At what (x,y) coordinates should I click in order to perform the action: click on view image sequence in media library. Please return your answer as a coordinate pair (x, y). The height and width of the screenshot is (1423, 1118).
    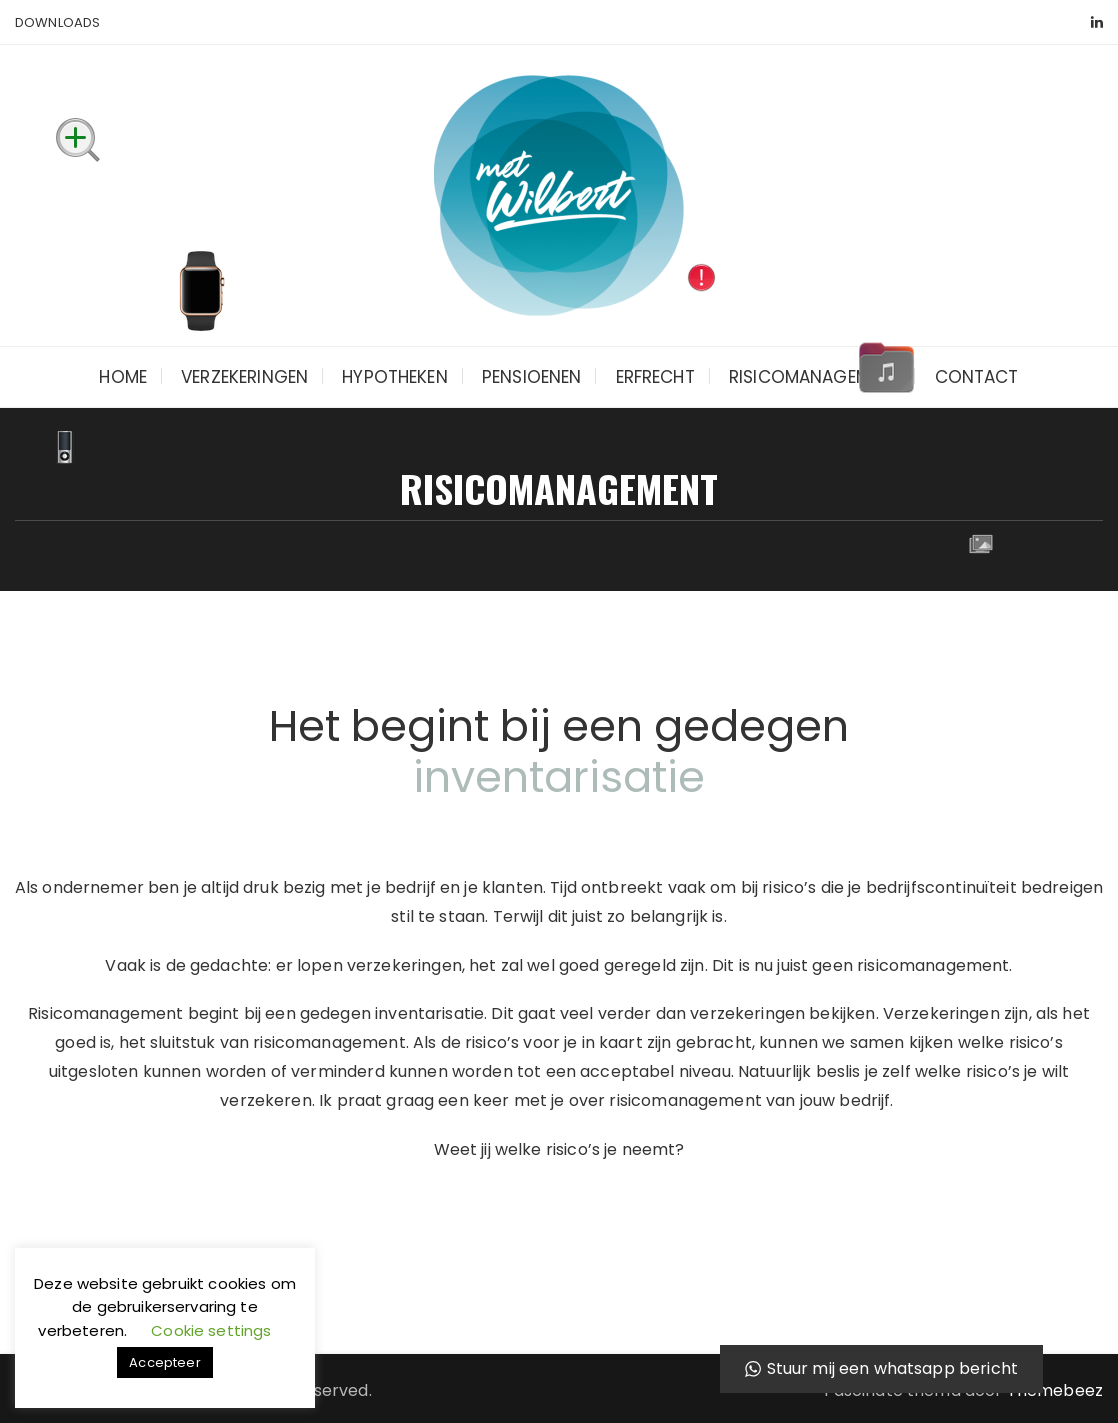
    Looking at the image, I should click on (981, 544).